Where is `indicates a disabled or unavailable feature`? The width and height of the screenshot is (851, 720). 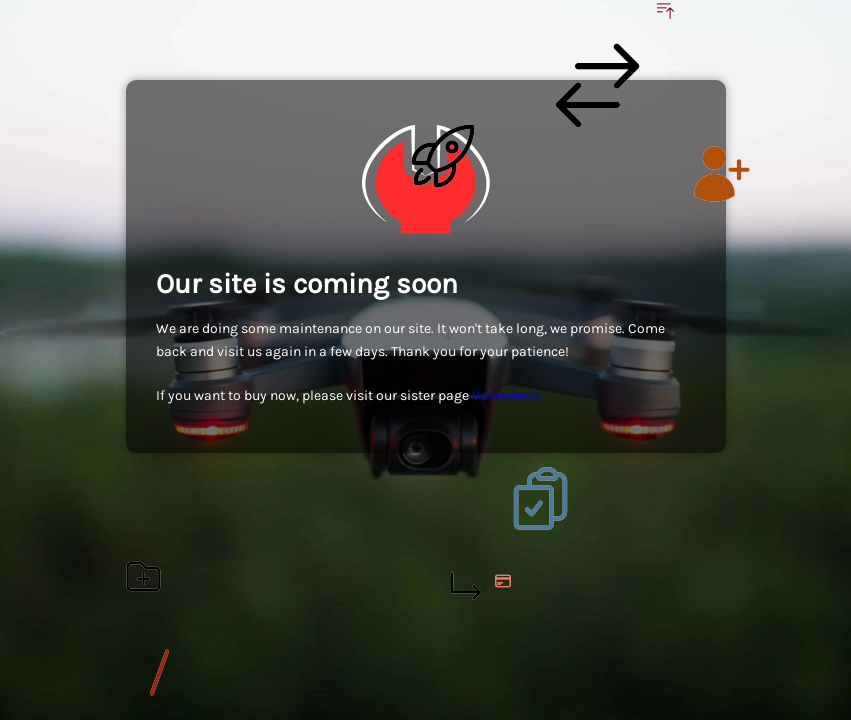
indicates a disabled or unavailable feature is located at coordinates (159, 672).